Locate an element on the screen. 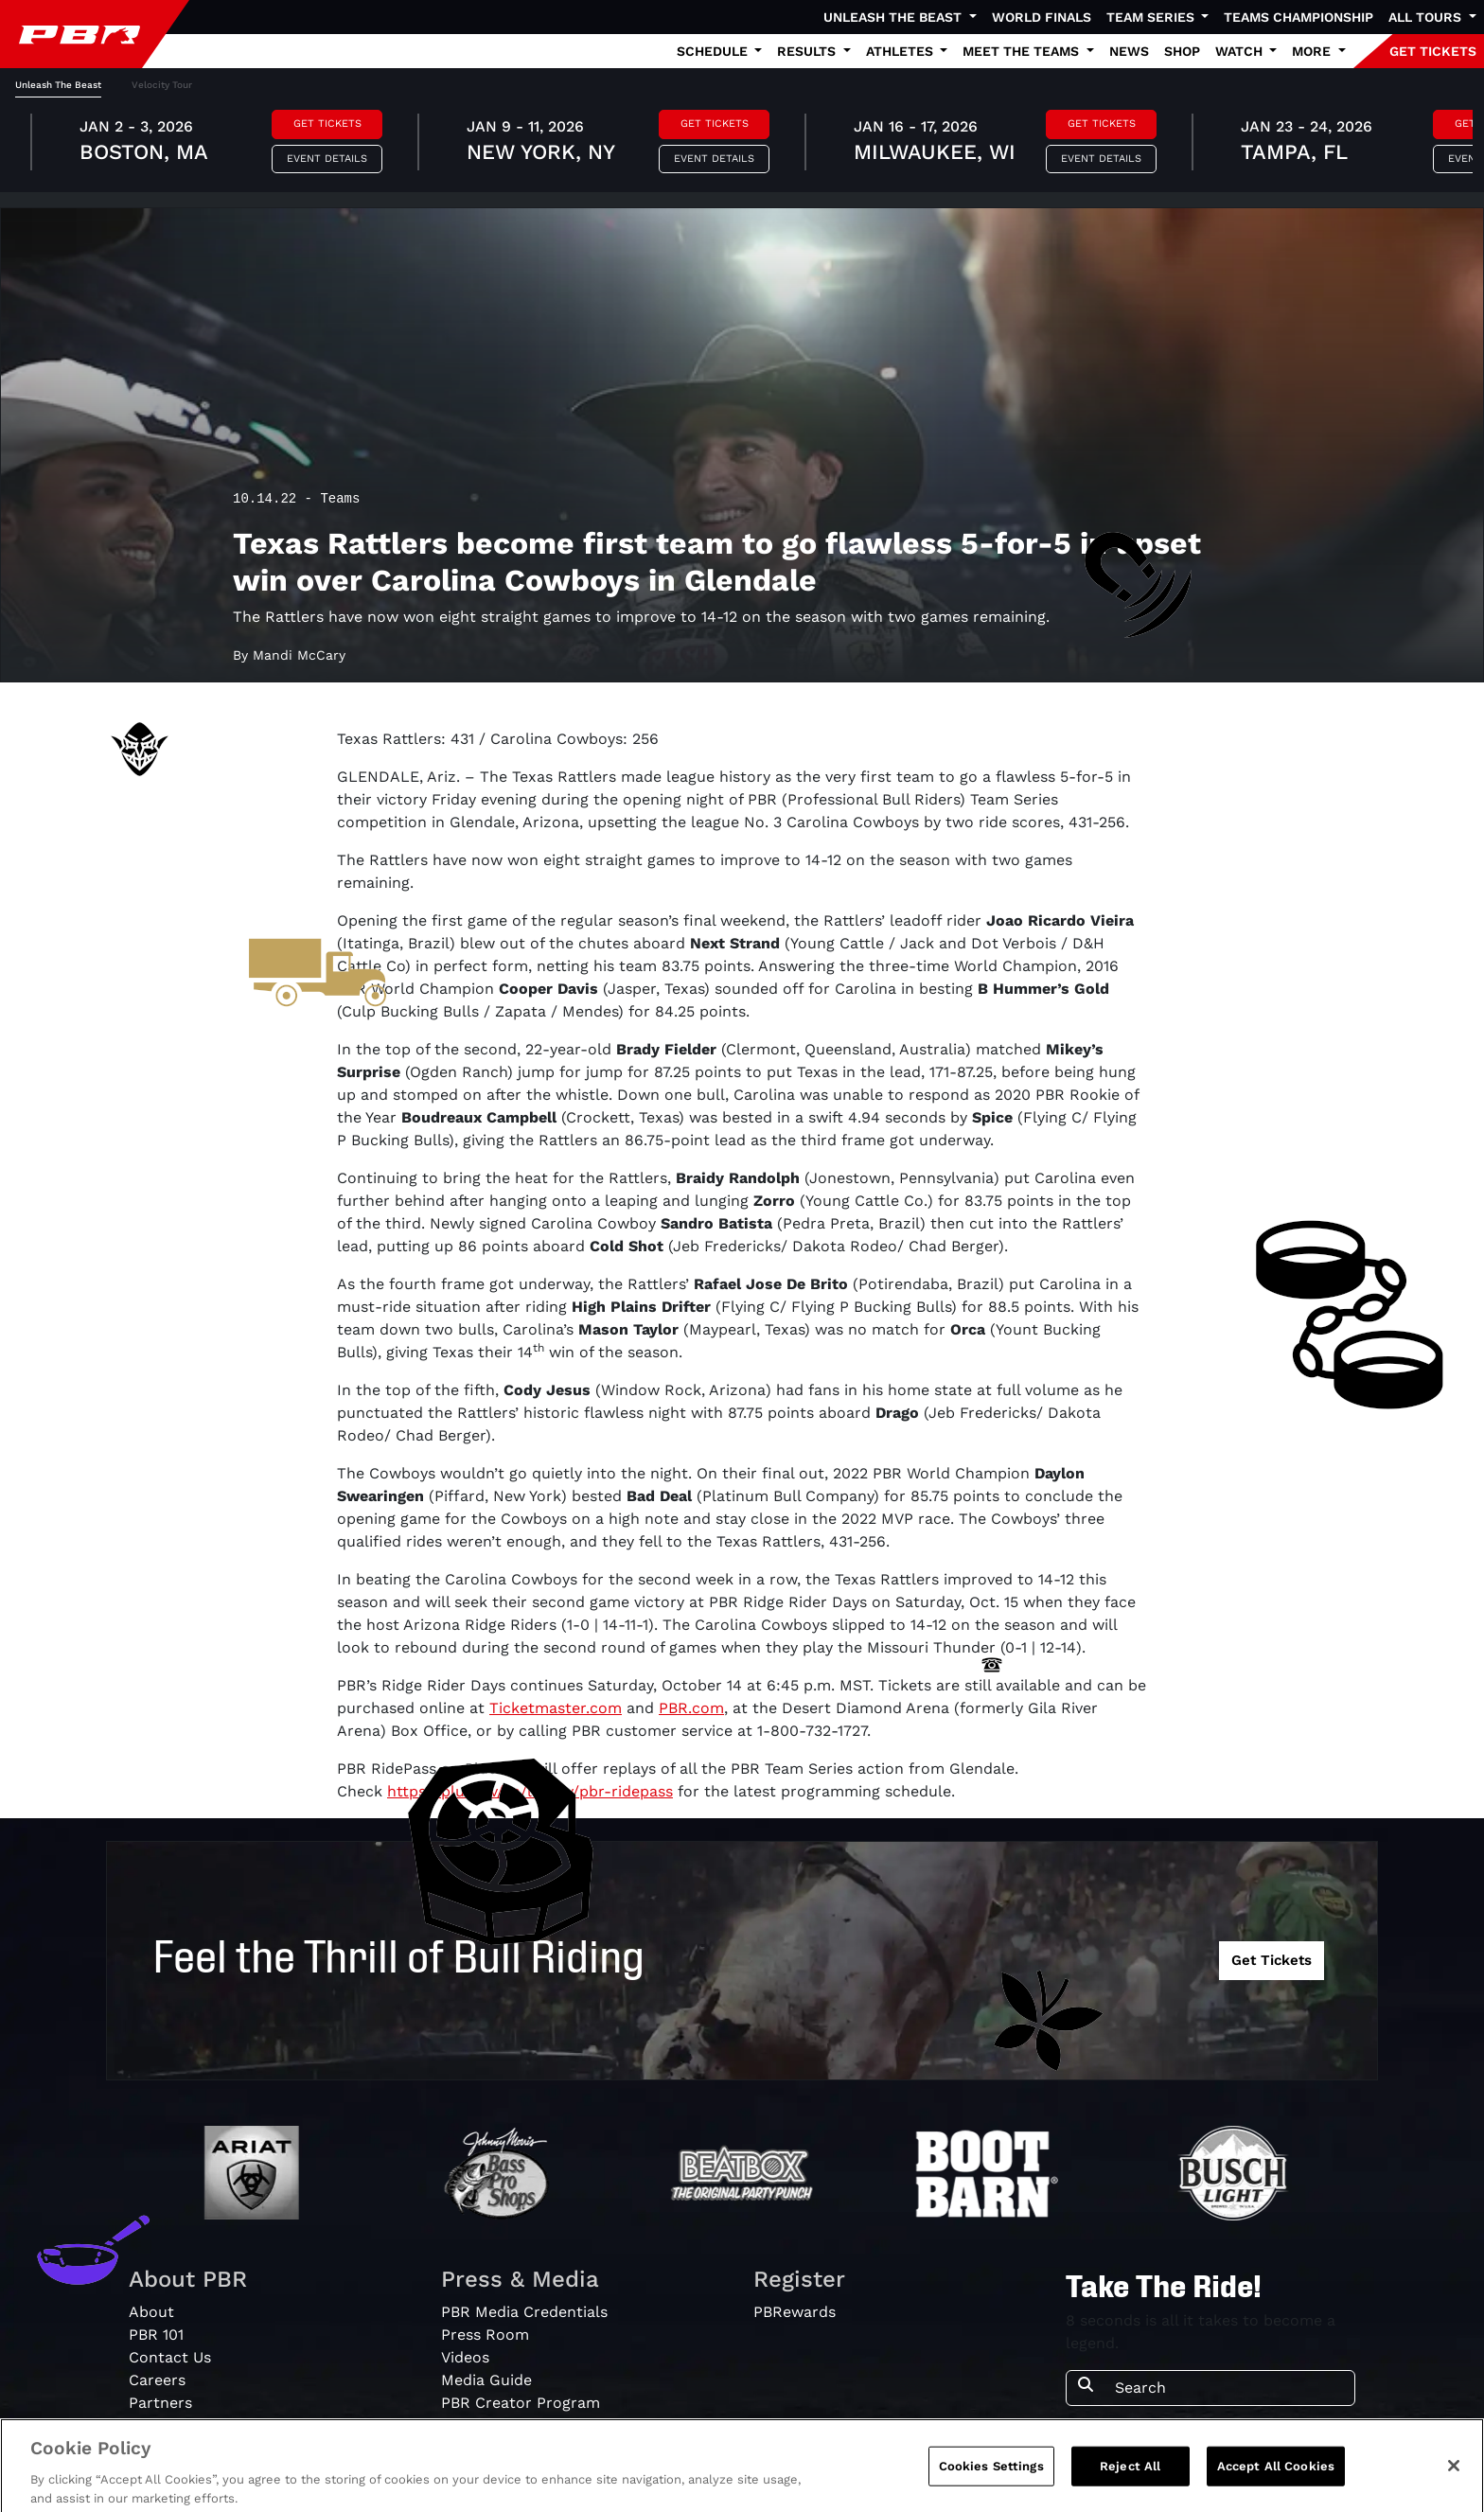  access cooking or stir-fry recipes is located at coordinates (93, 2246).